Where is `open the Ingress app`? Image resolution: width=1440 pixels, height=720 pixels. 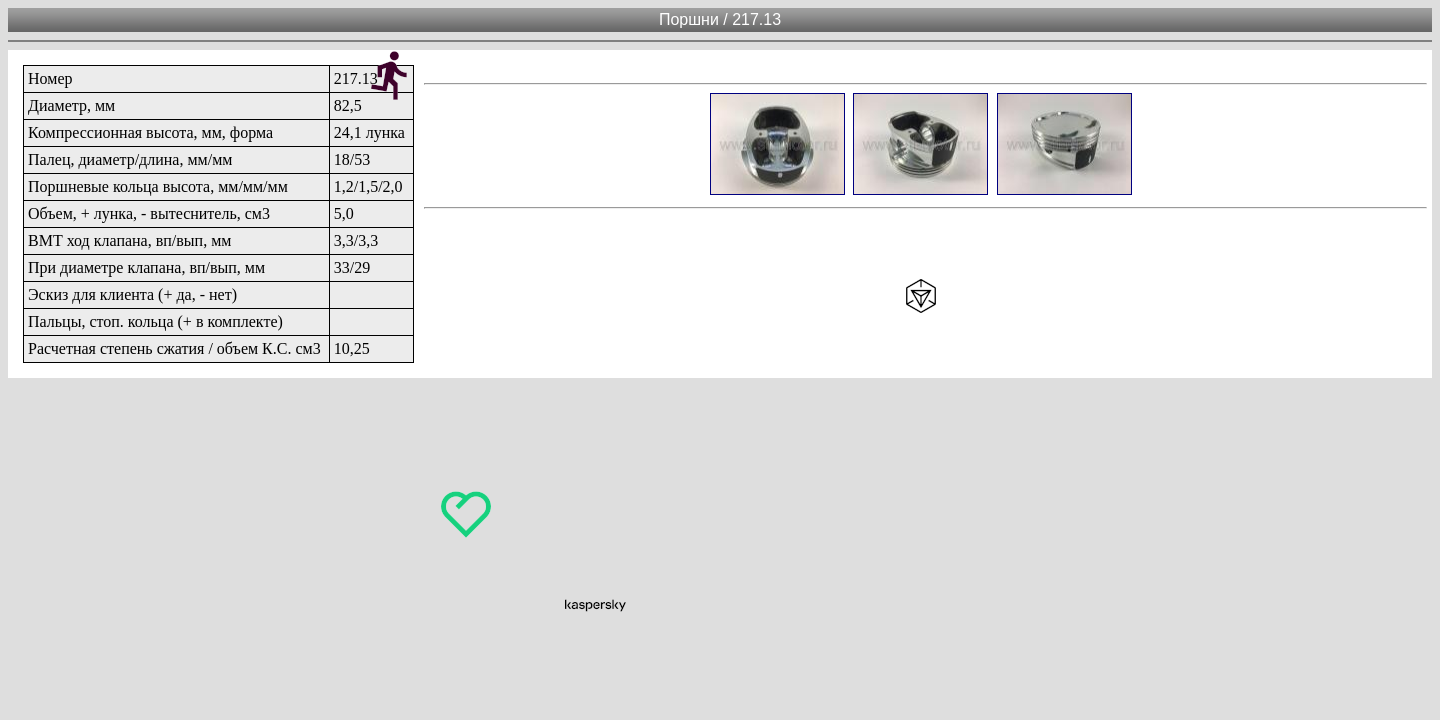
open the Ingress app is located at coordinates (921, 296).